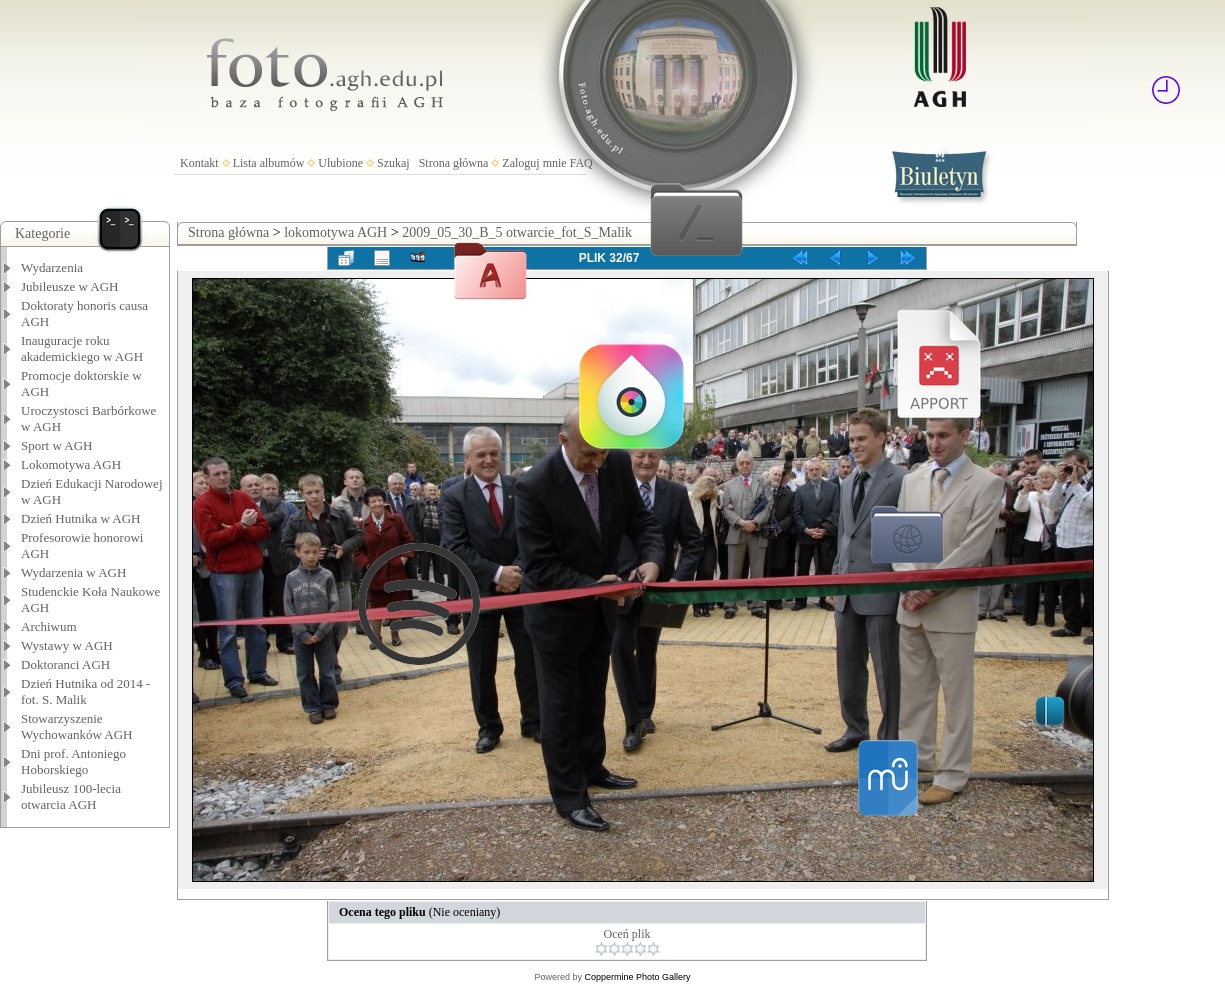 This screenshot has height=992, width=1225. I want to click on view slideshow or presentation mode, so click(1166, 90).